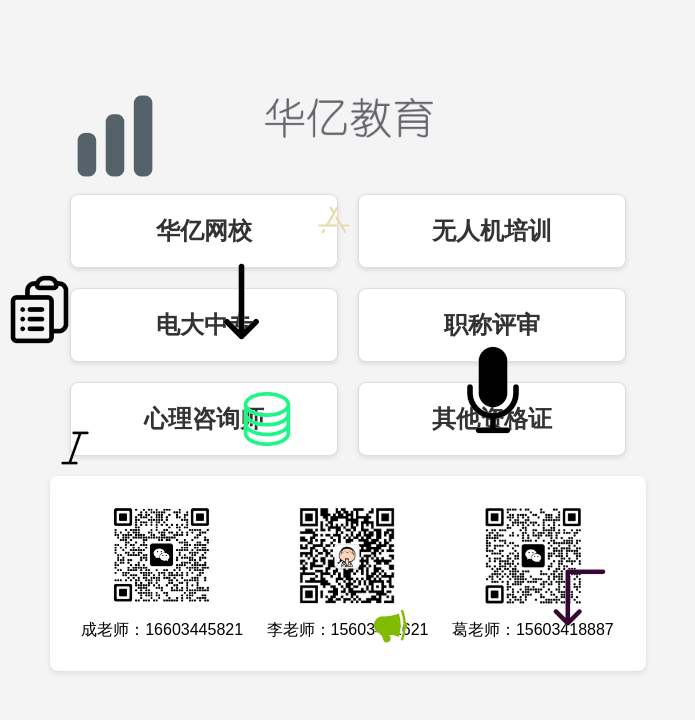 This screenshot has width=695, height=720. I want to click on navigate back and down in a menu hierarchy, so click(579, 597).